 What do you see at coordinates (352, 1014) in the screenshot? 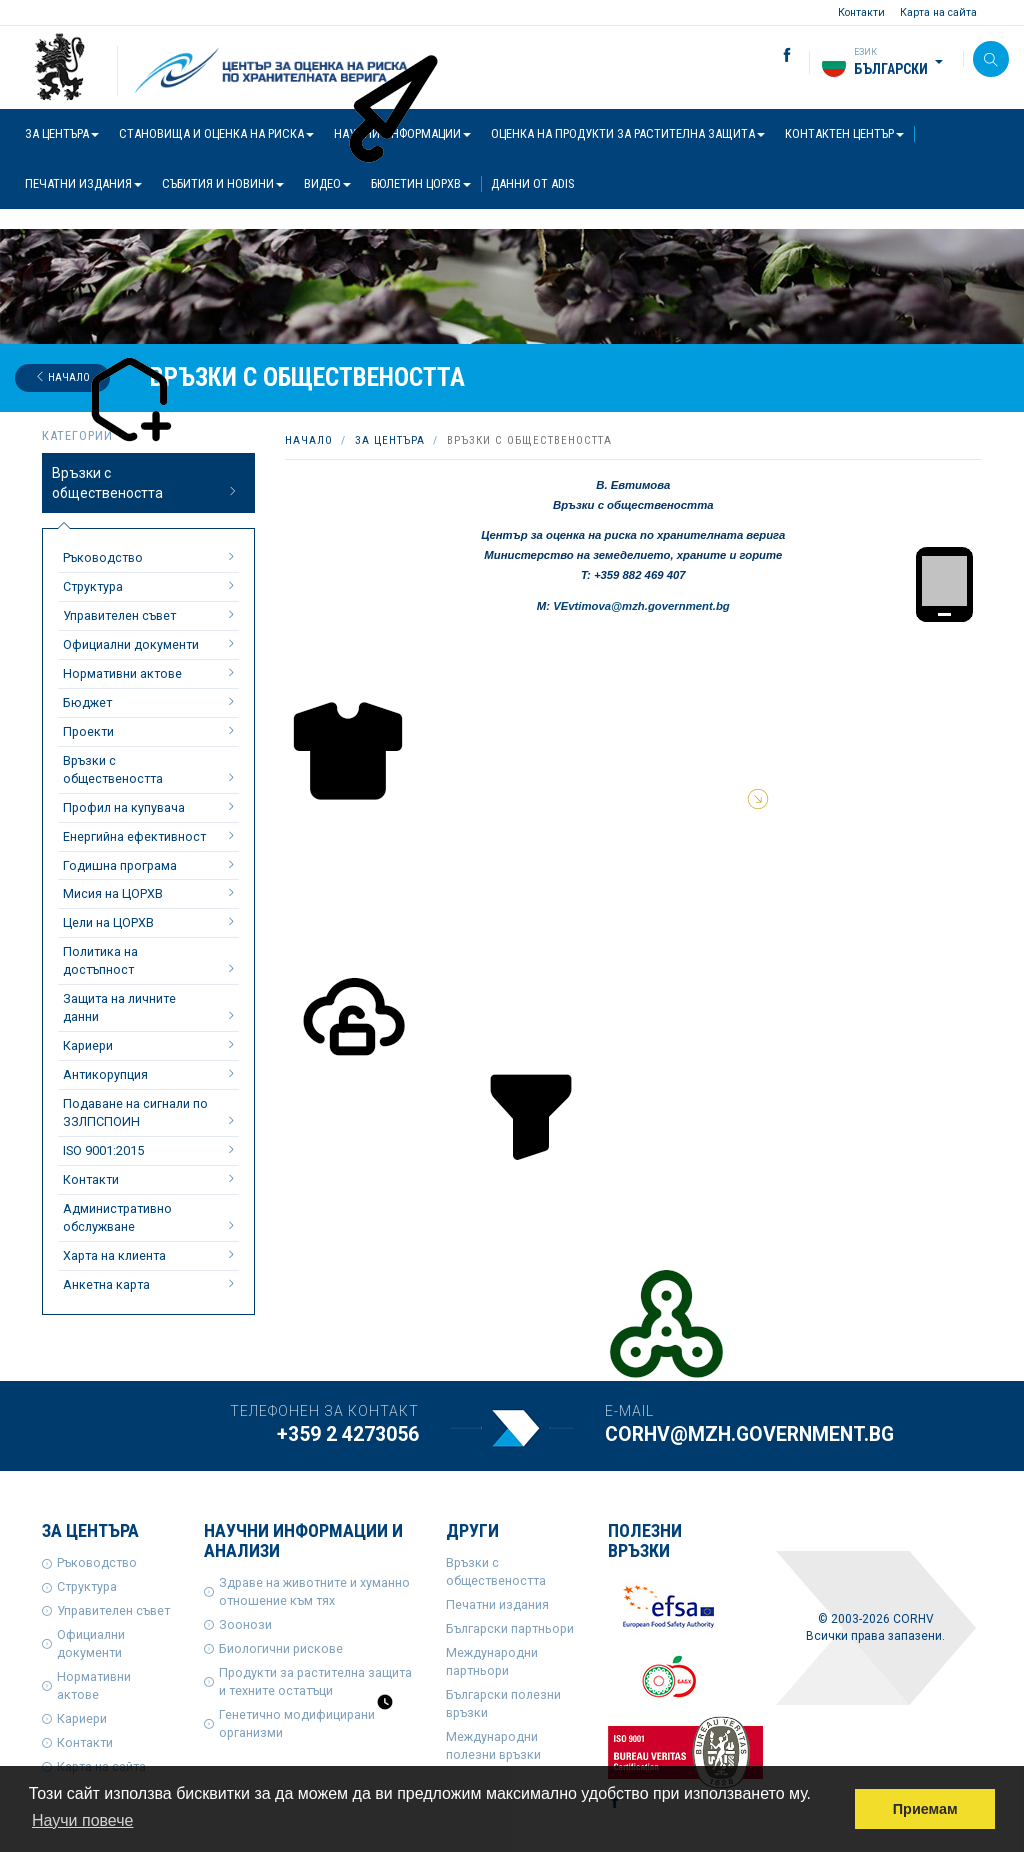
I see `cloud storage with unlocked security` at bounding box center [352, 1014].